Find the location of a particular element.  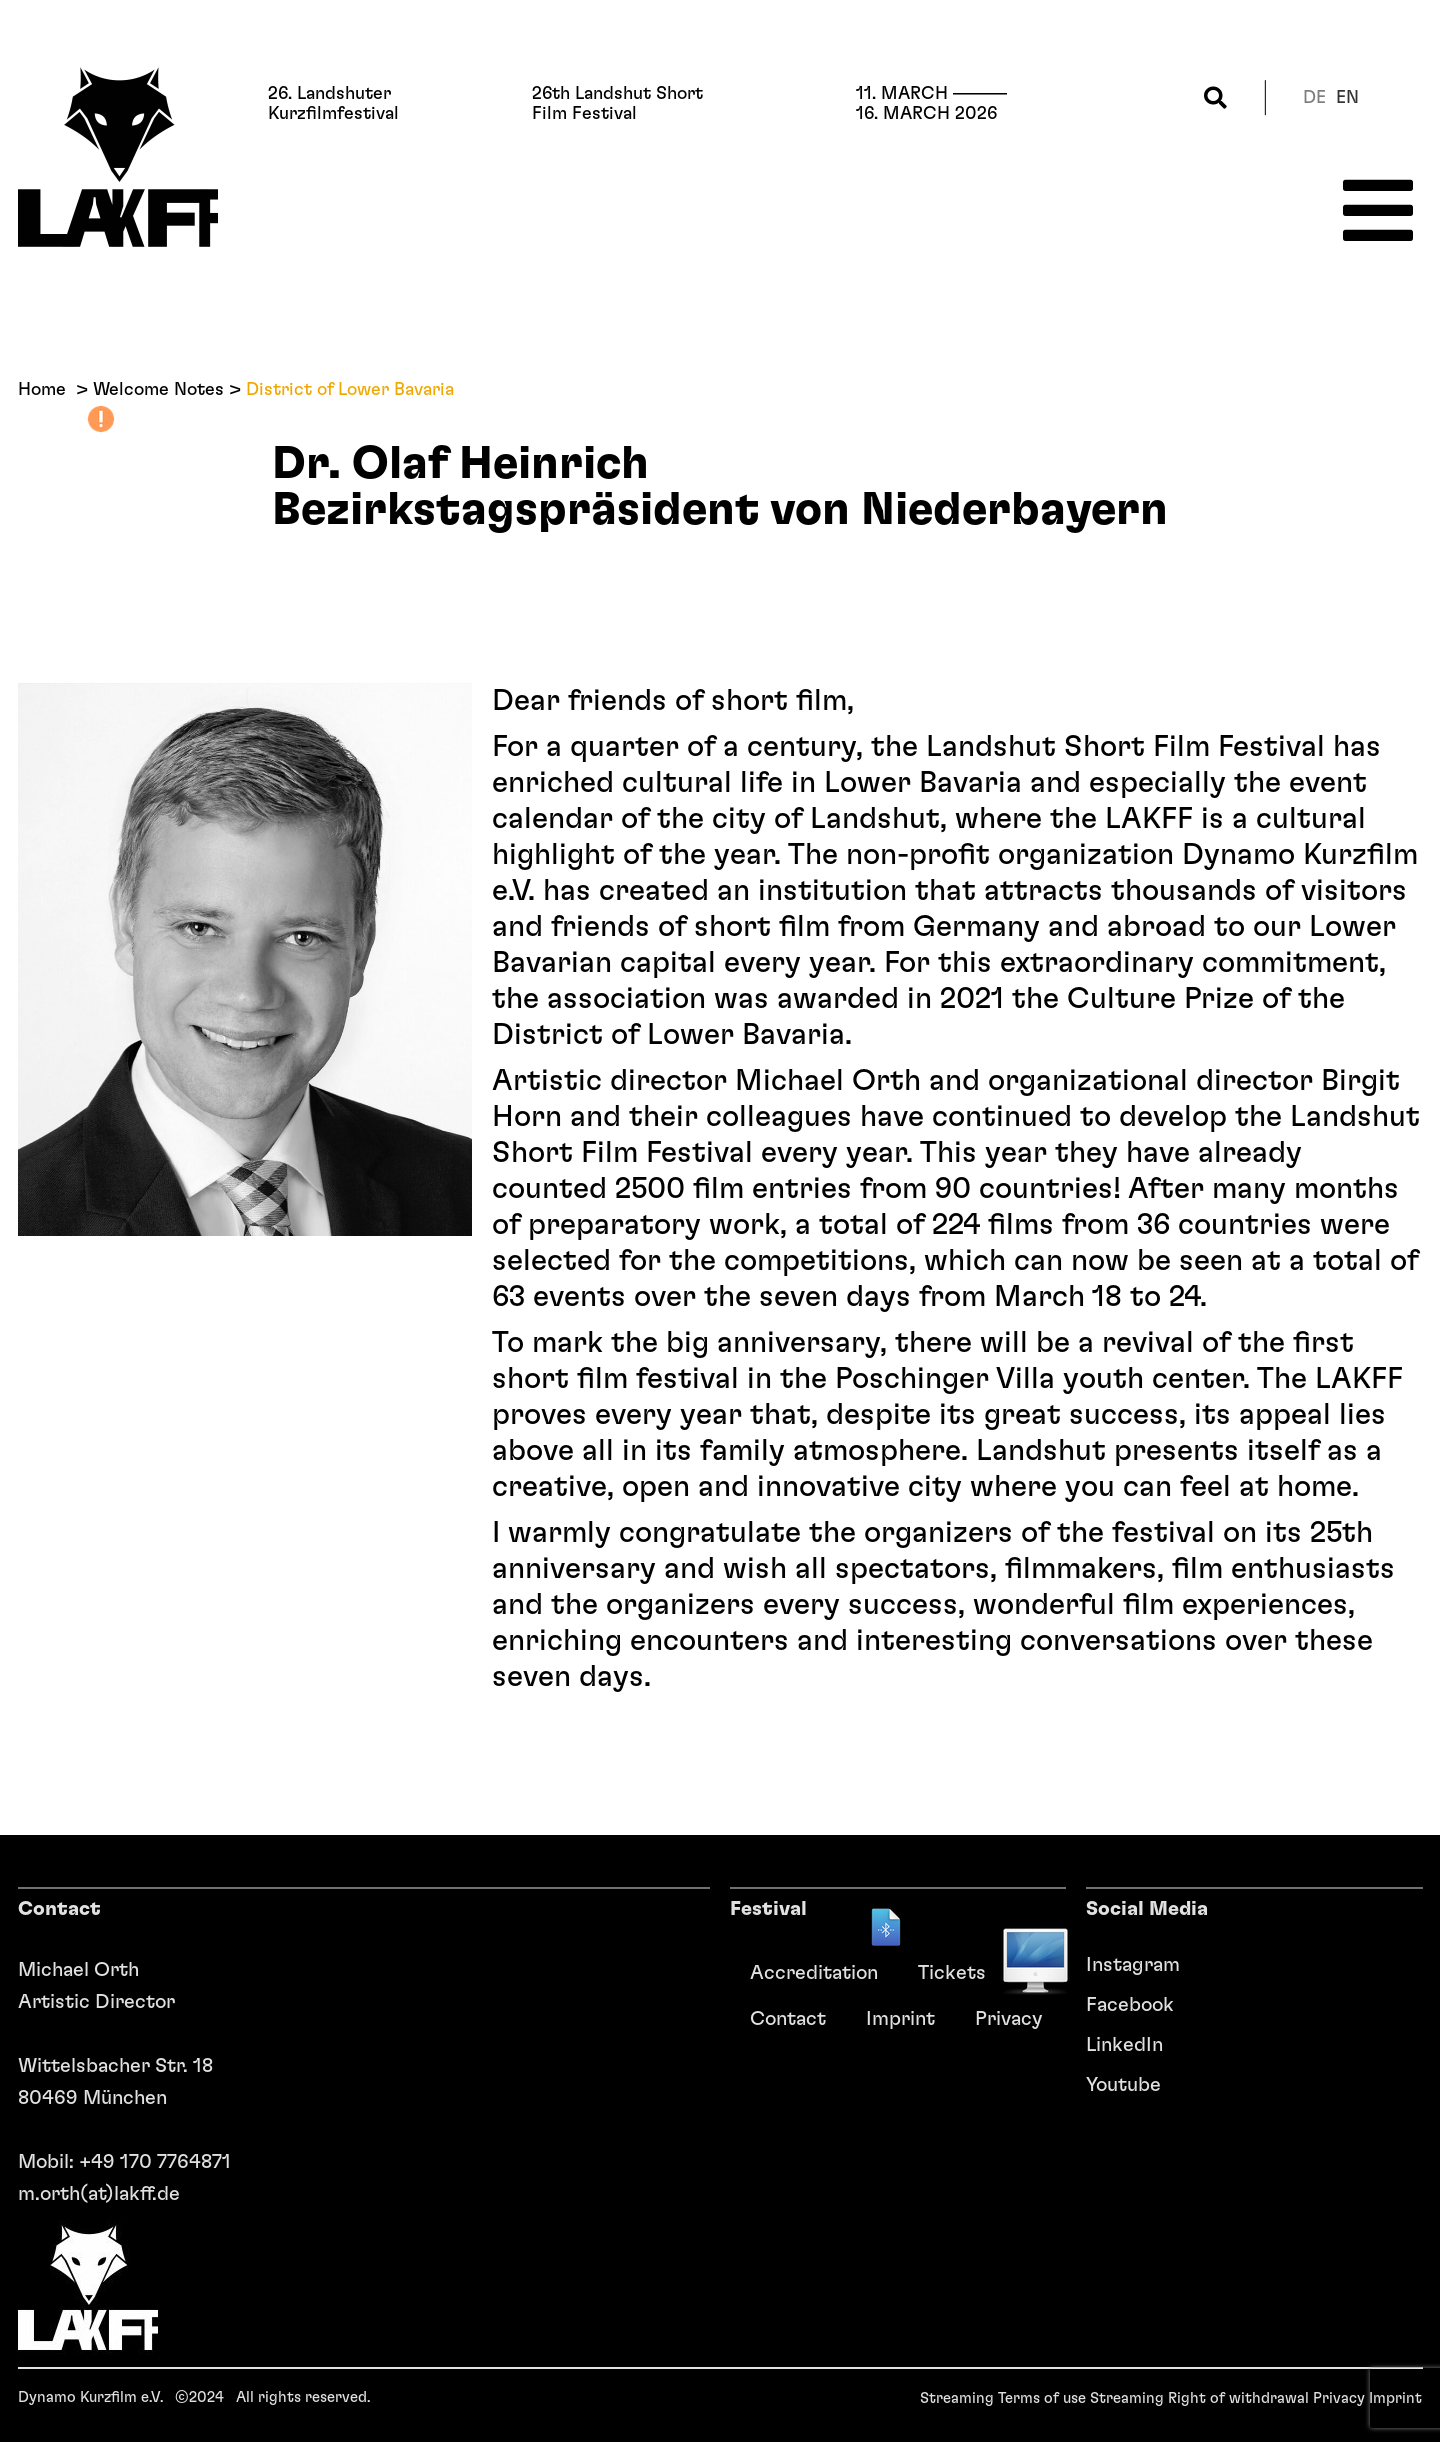

represents a connected iMac G5 desktop computer is located at coordinates (1035, 1955).